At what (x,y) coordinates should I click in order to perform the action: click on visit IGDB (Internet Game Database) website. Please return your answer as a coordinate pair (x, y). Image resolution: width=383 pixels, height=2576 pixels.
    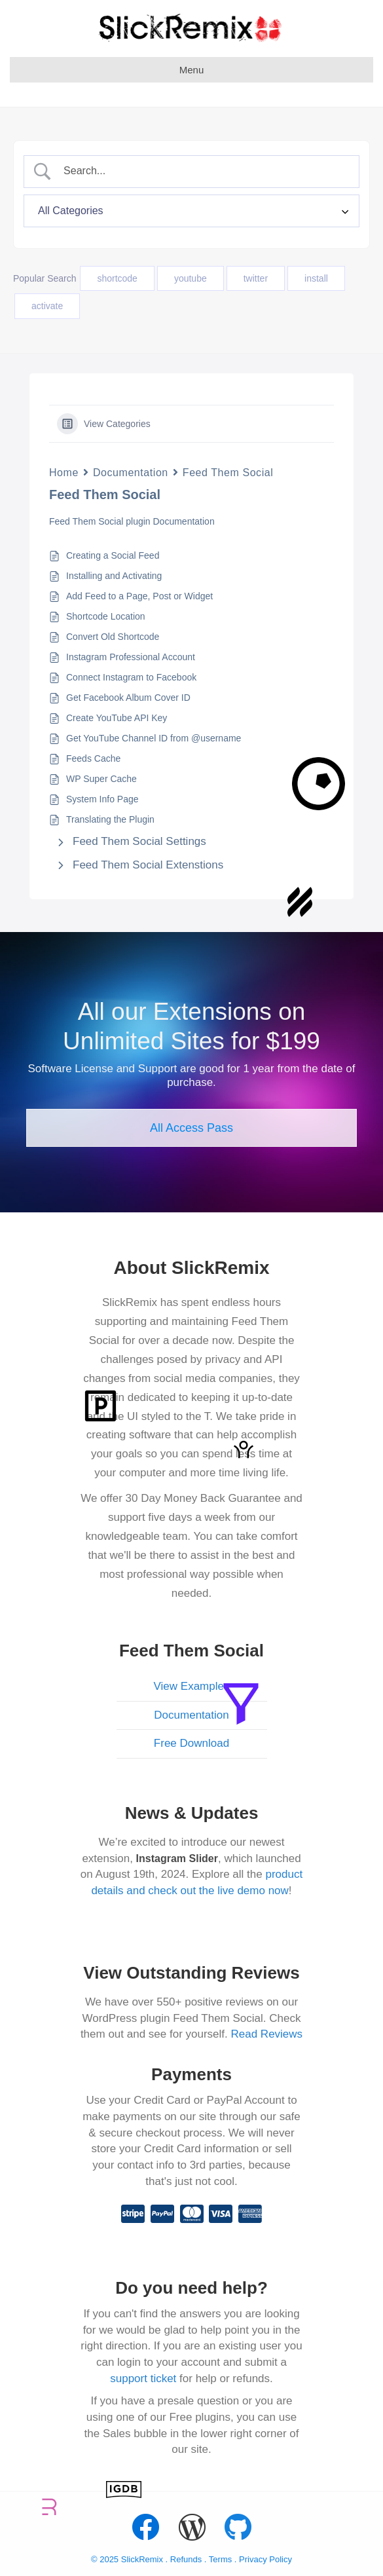
    Looking at the image, I should click on (124, 2490).